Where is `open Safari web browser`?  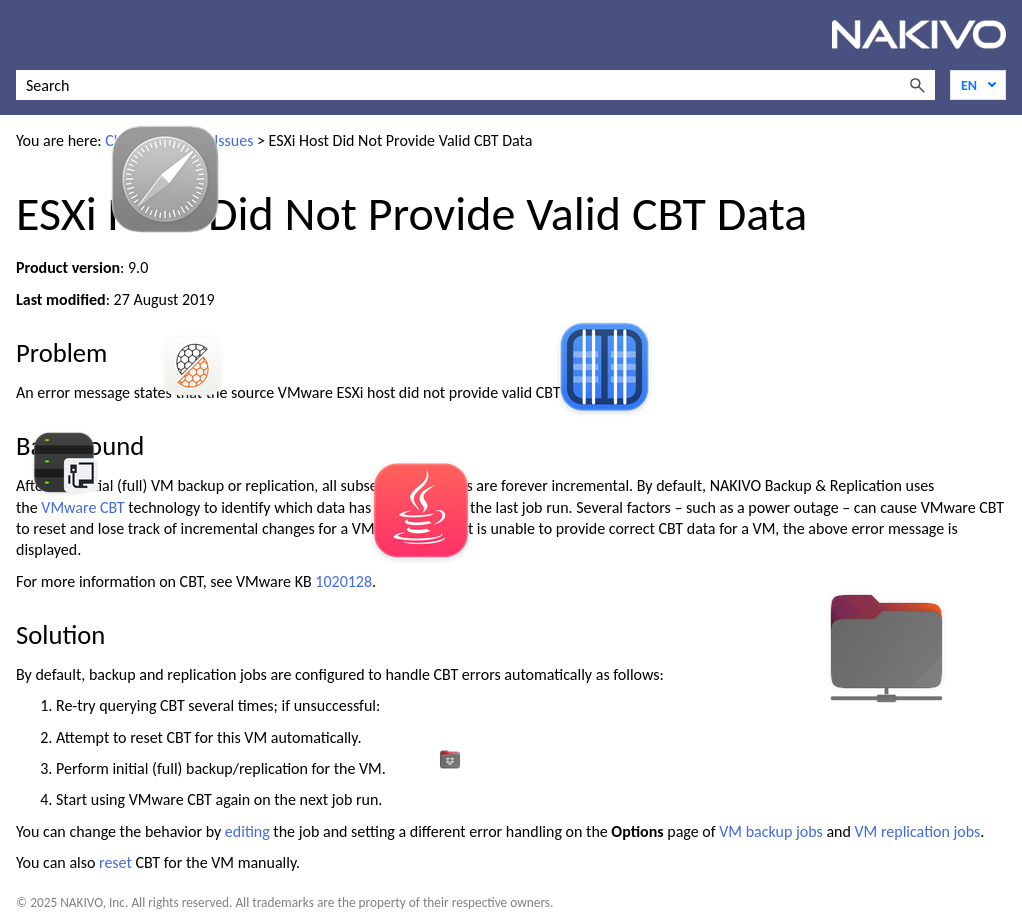
open Safari web browser is located at coordinates (165, 179).